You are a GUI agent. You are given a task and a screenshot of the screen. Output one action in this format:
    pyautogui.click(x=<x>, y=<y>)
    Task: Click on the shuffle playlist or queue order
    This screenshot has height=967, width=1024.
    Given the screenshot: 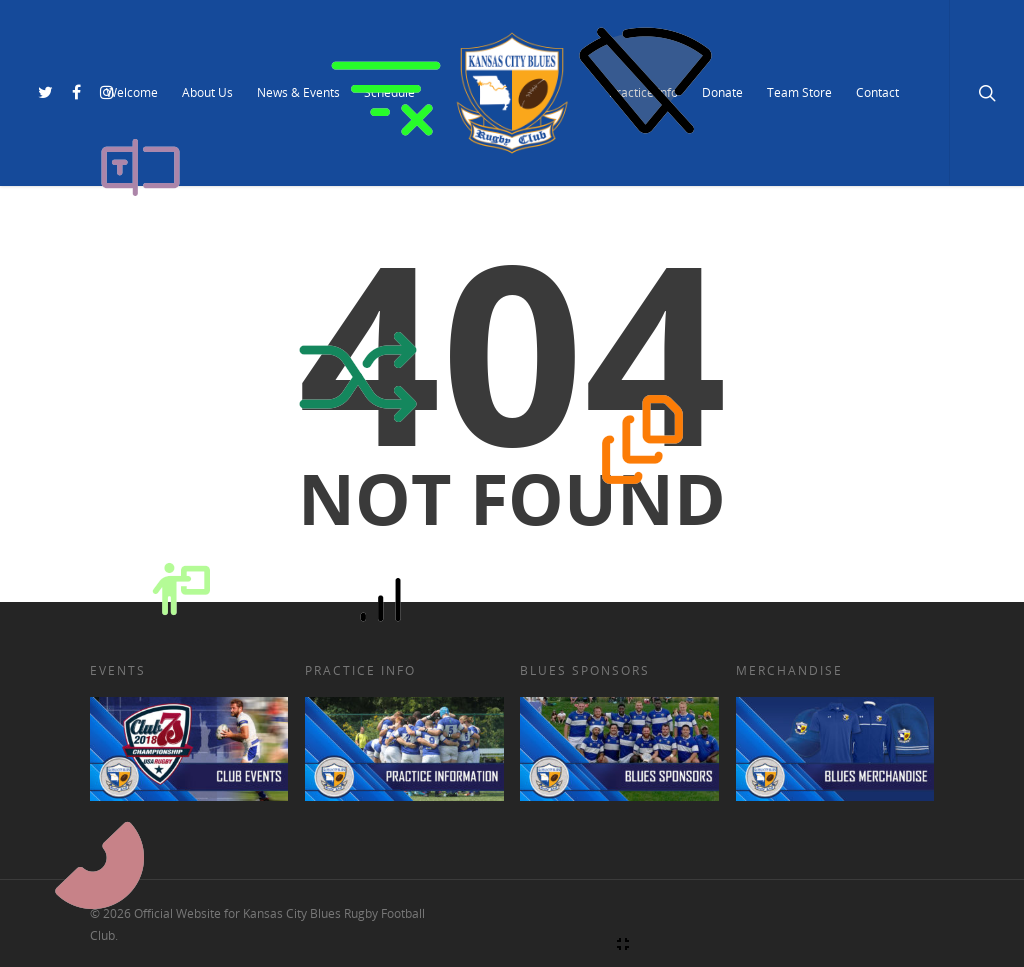 What is the action you would take?
    pyautogui.click(x=358, y=377)
    